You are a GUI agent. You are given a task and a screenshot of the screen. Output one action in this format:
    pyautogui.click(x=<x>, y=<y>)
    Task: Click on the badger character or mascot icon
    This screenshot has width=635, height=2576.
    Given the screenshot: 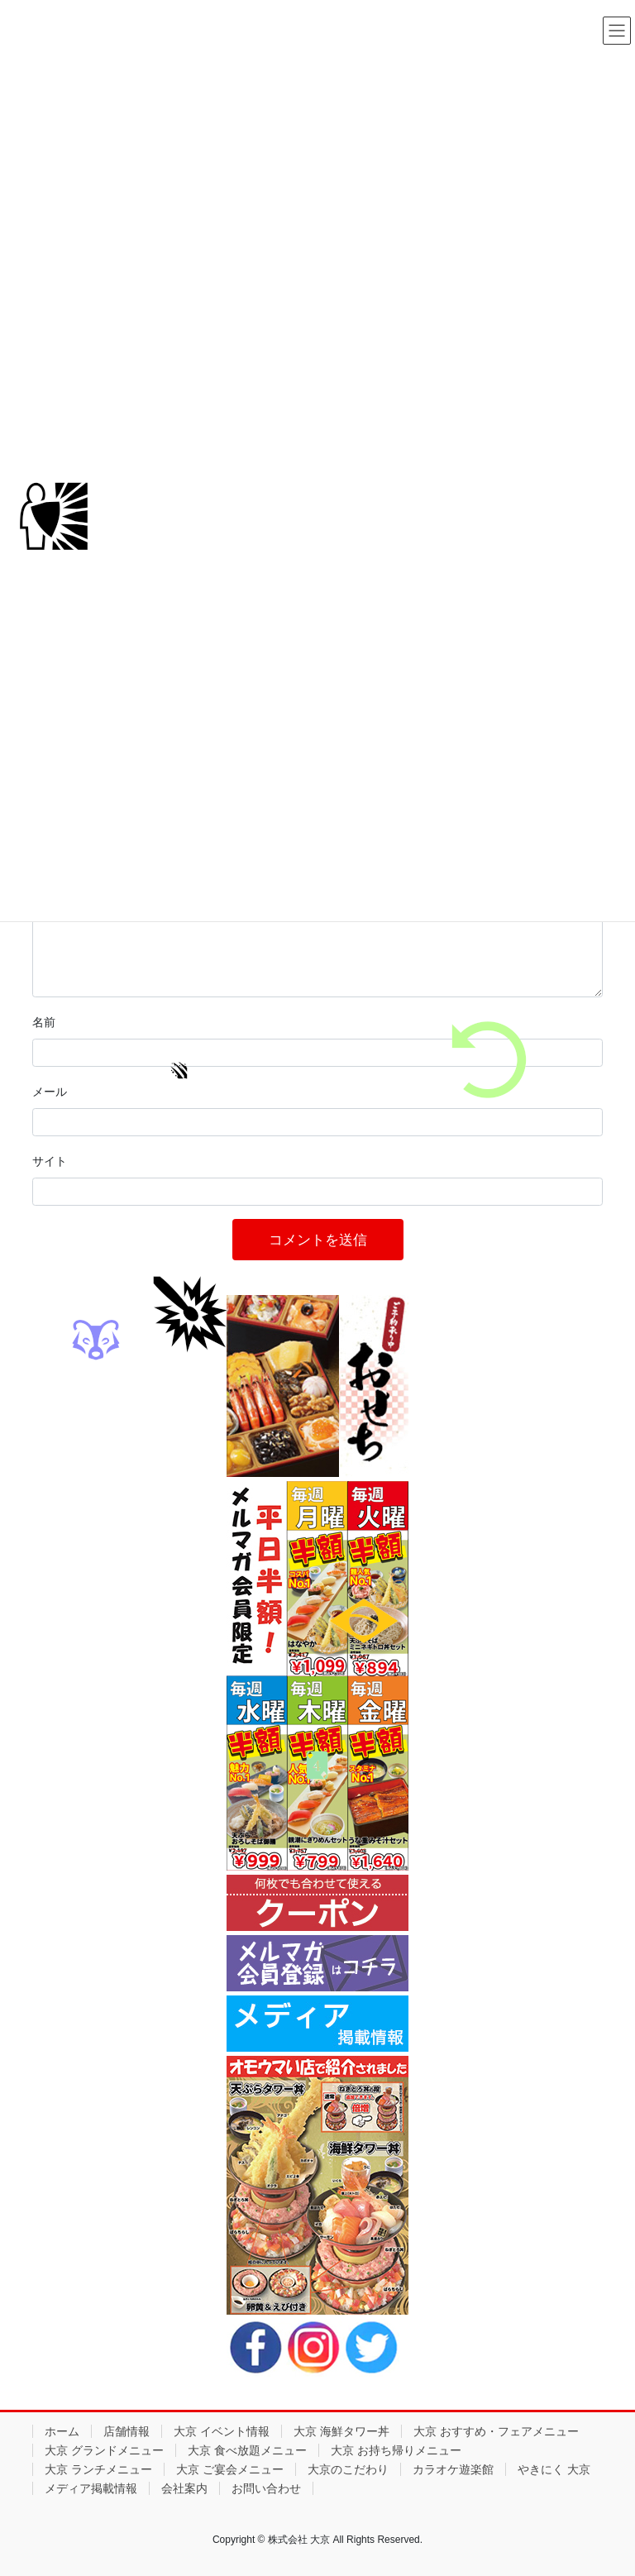 What is the action you would take?
    pyautogui.click(x=96, y=1339)
    